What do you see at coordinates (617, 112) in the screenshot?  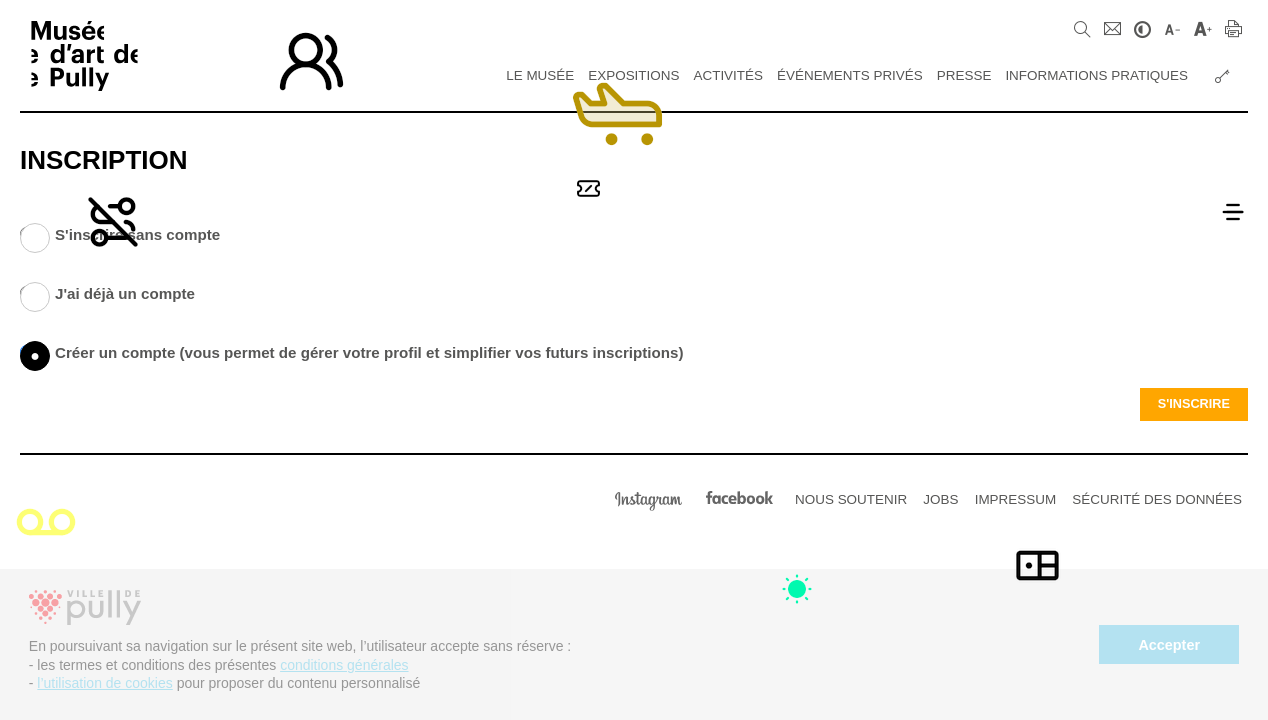 I see `airplane taxiing on the ground` at bounding box center [617, 112].